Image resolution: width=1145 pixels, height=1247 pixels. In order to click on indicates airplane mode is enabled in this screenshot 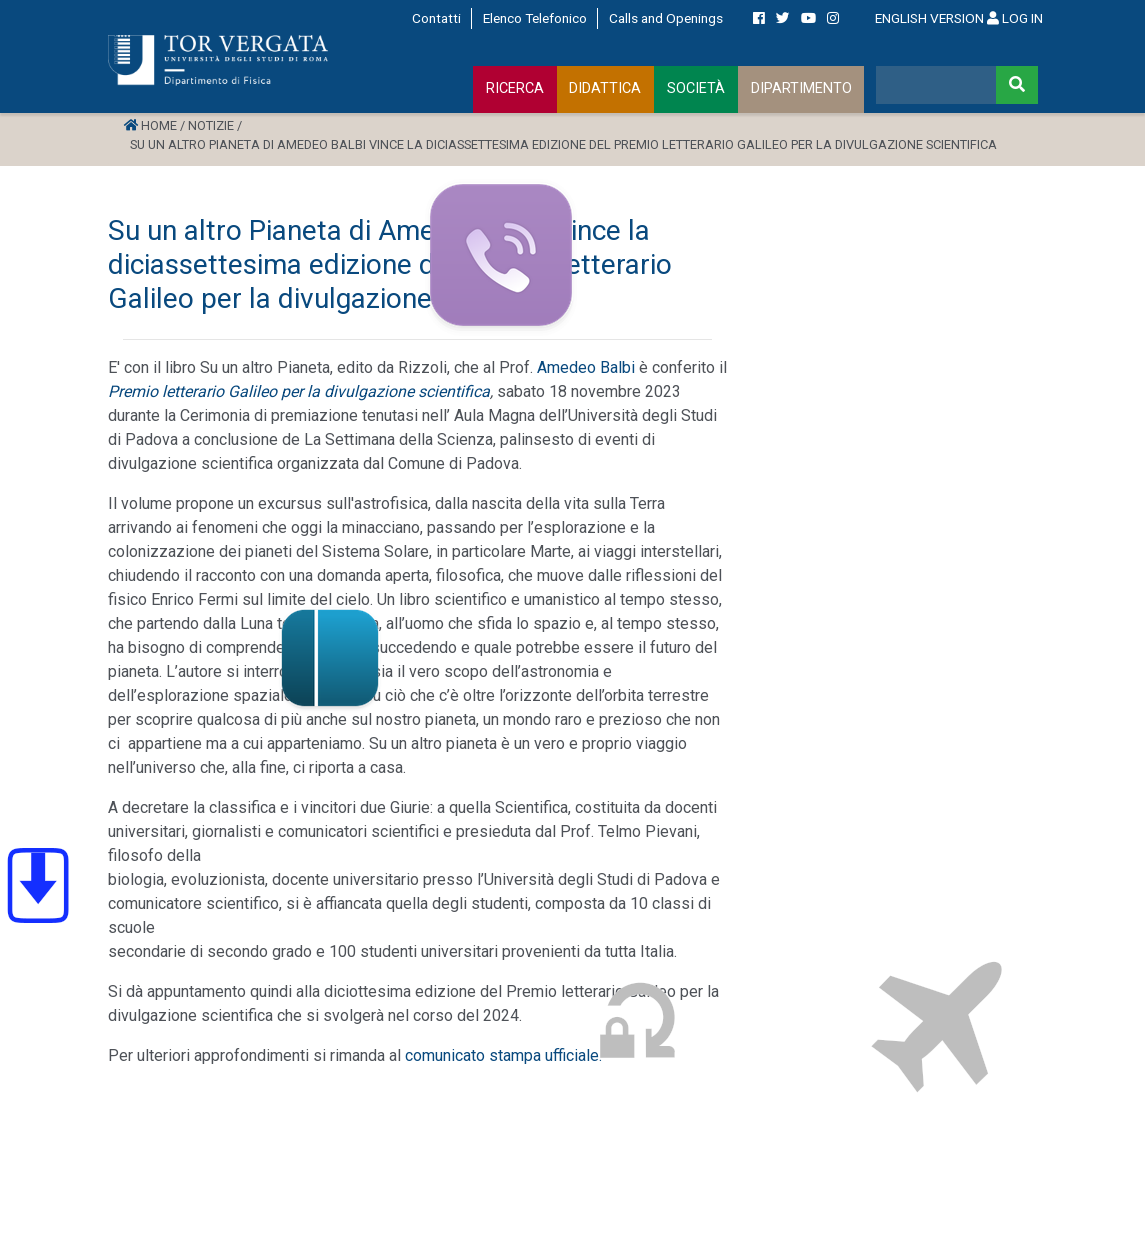, I will do `click(936, 1027)`.